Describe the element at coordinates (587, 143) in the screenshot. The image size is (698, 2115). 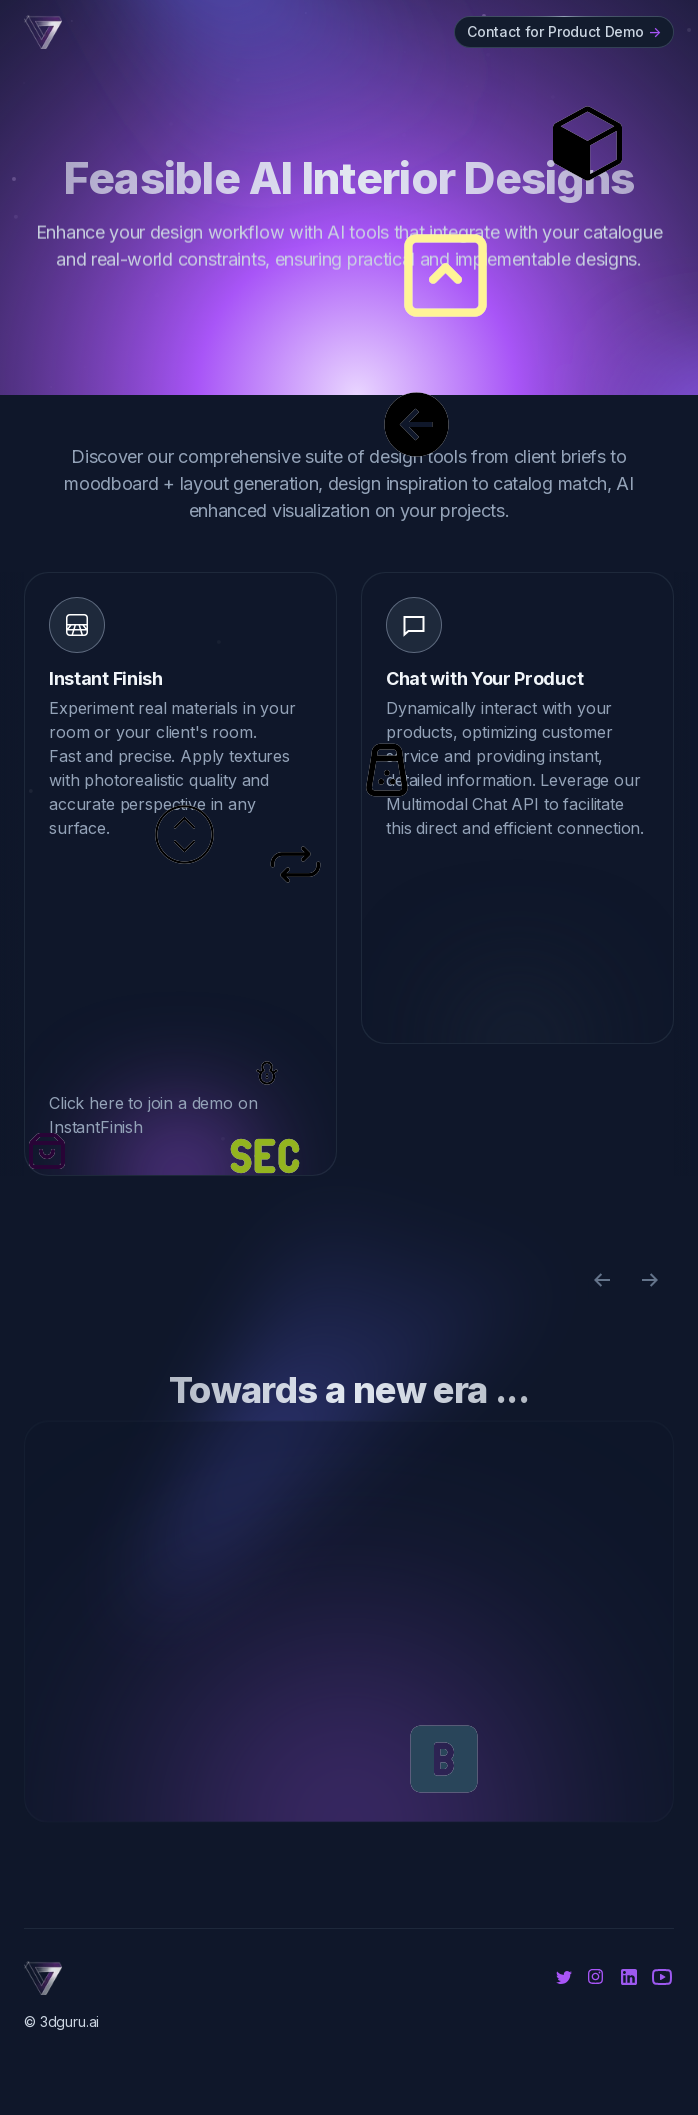
I see `view 3D model or object` at that location.